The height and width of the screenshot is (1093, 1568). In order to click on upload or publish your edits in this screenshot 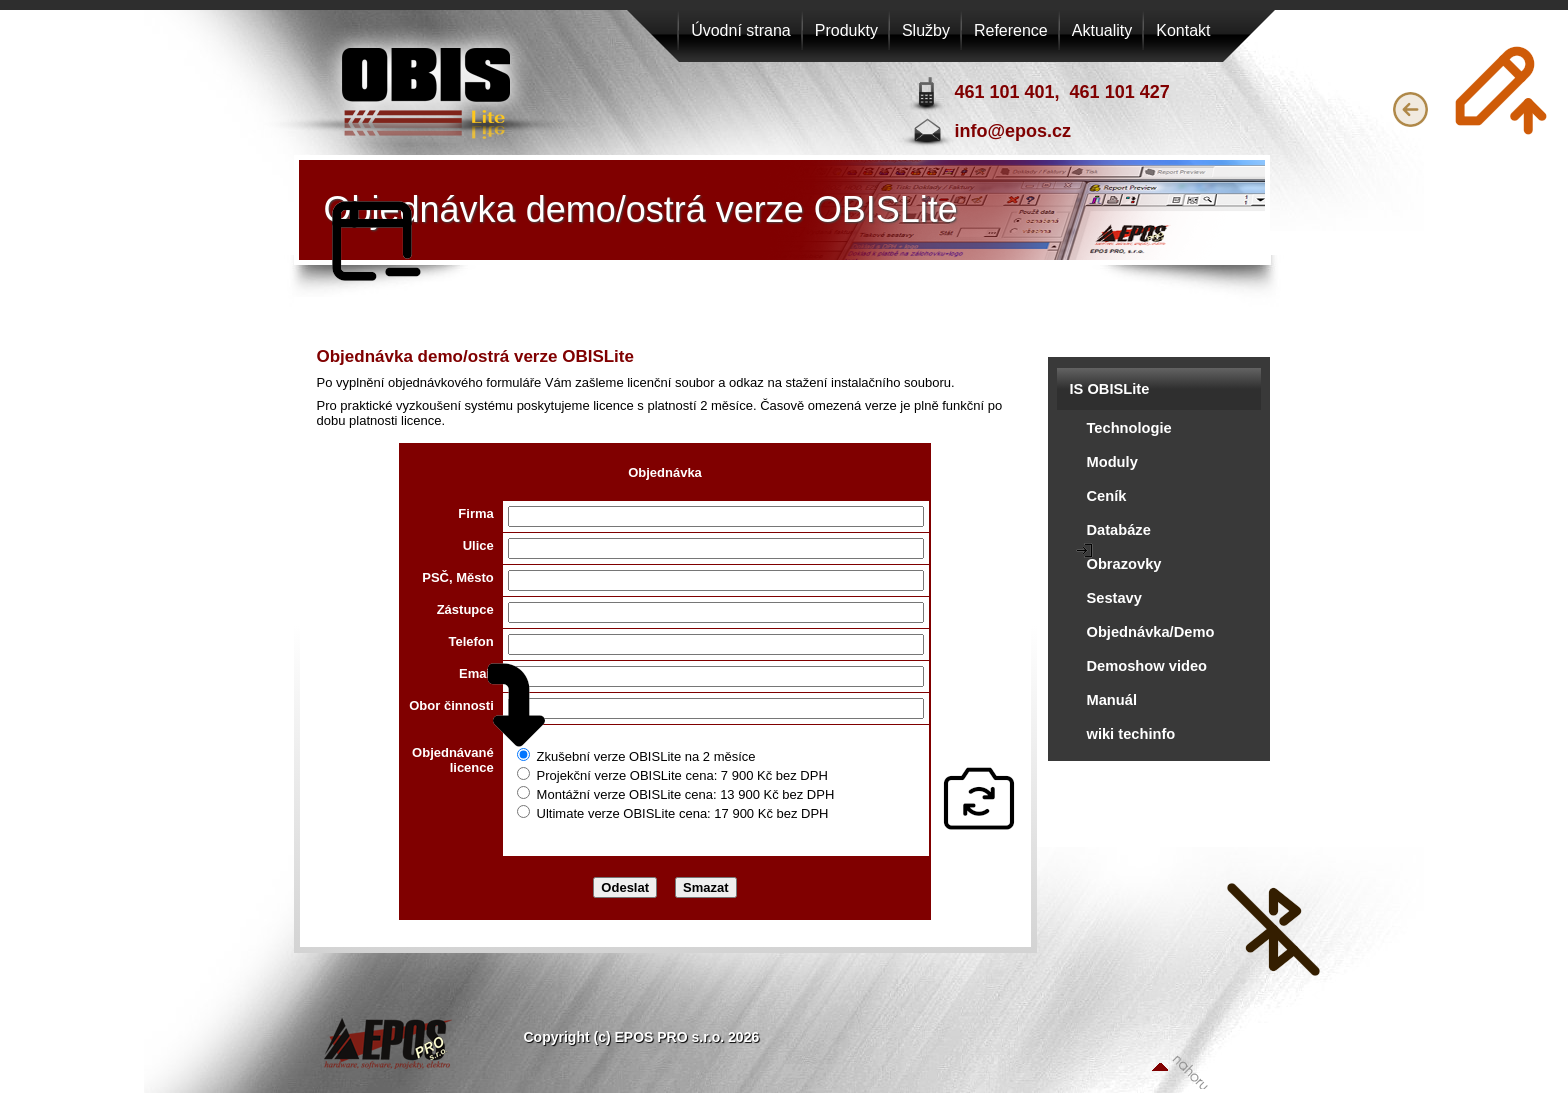, I will do `click(1496, 84)`.